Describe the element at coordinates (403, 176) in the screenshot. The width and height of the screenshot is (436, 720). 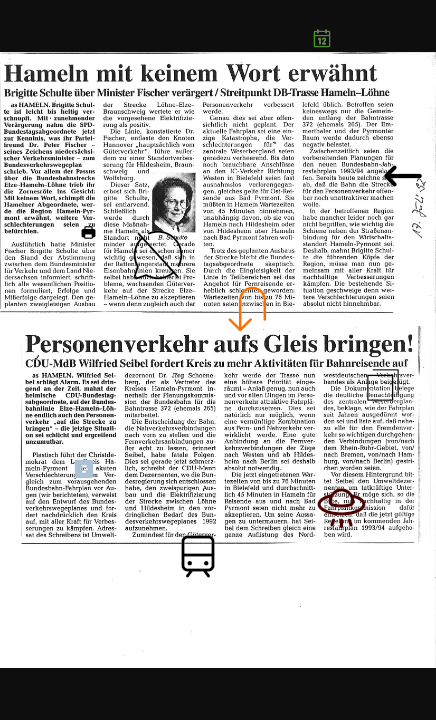
I see `go back to the previous page` at that location.